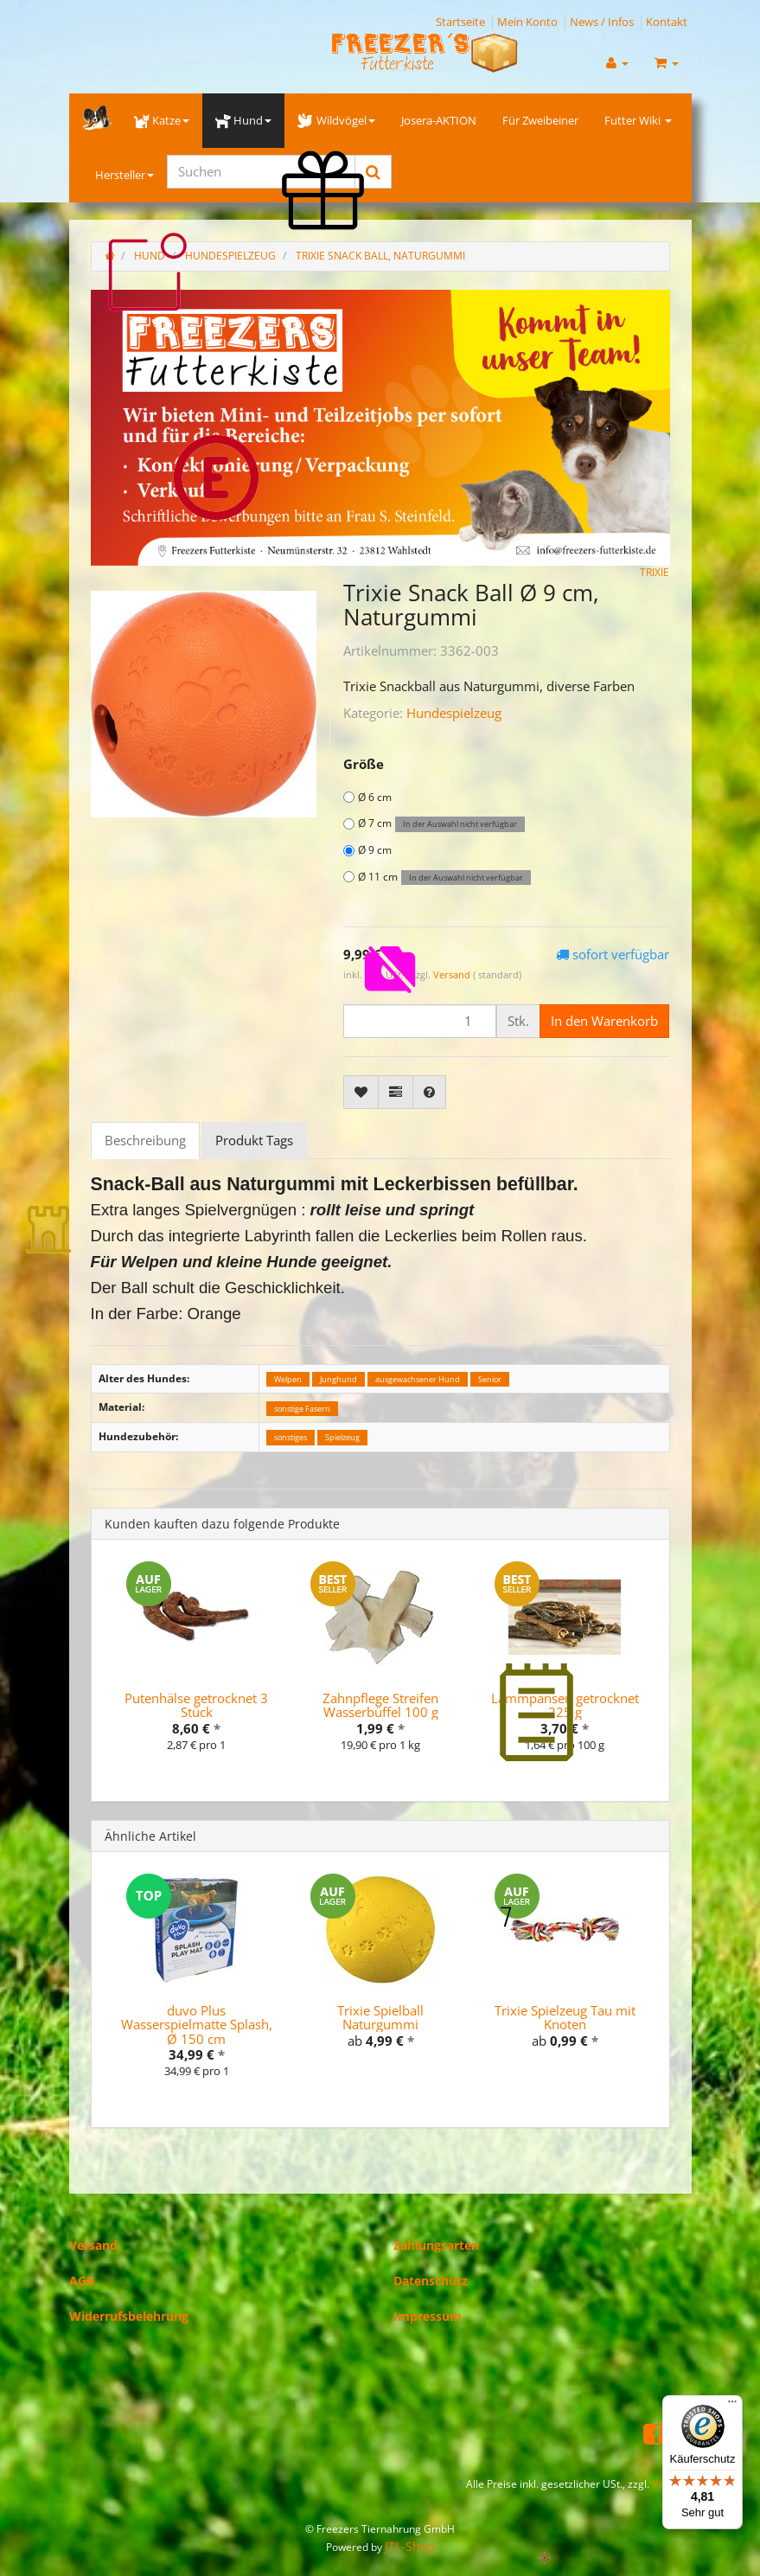 This screenshot has height=2576, width=760. I want to click on indicates an "E" rating or classification, so click(216, 477).